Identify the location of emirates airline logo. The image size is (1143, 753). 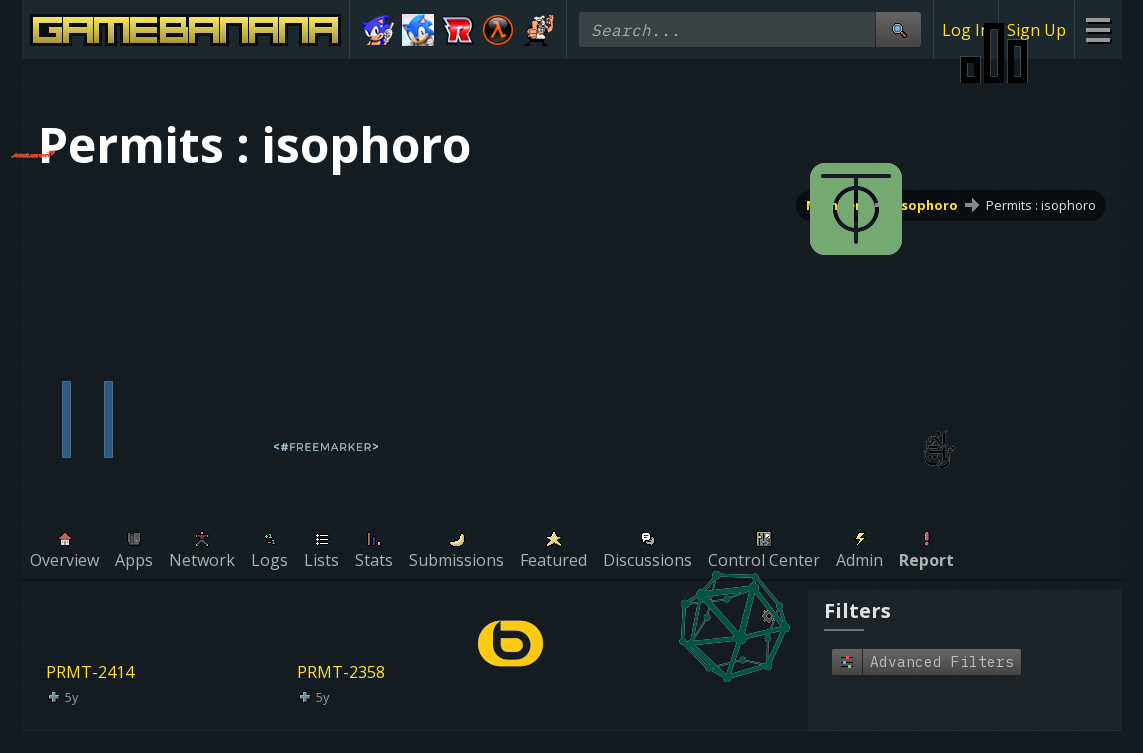
(939, 449).